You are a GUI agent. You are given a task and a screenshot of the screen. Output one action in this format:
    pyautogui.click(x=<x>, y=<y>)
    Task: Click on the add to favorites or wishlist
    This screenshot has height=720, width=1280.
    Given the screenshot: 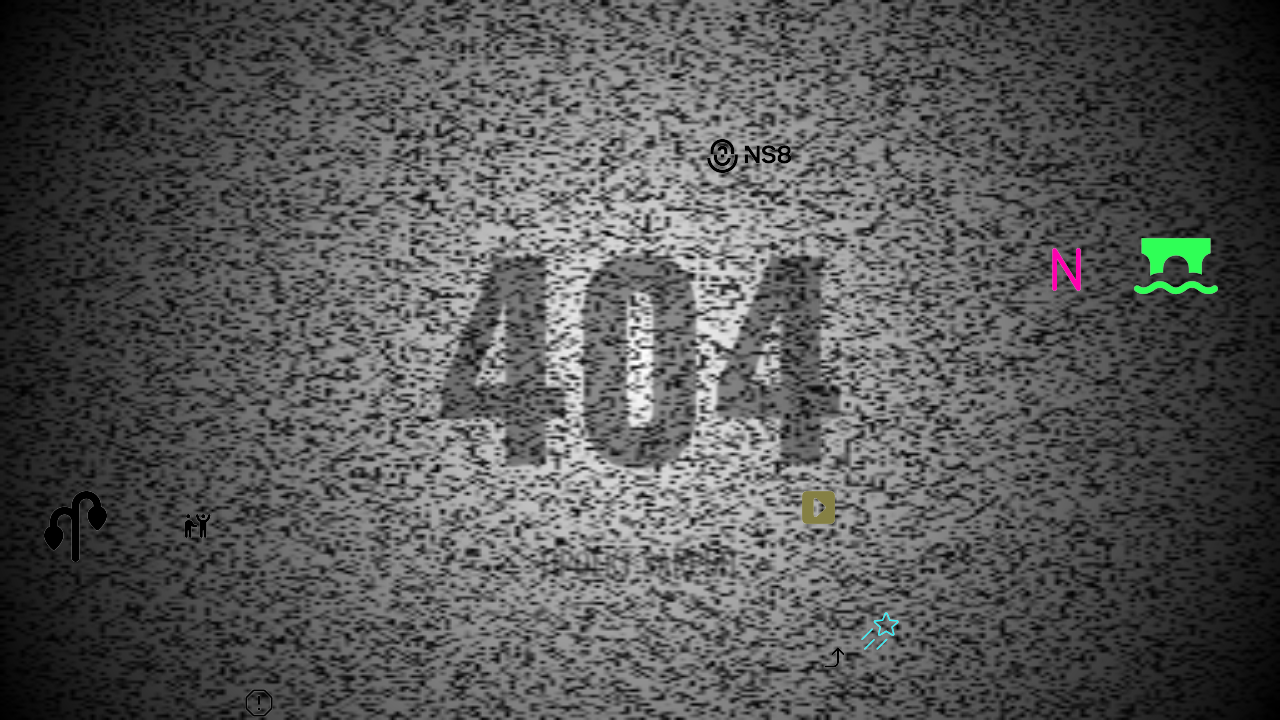 What is the action you would take?
    pyautogui.click(x=880, y=631)
    